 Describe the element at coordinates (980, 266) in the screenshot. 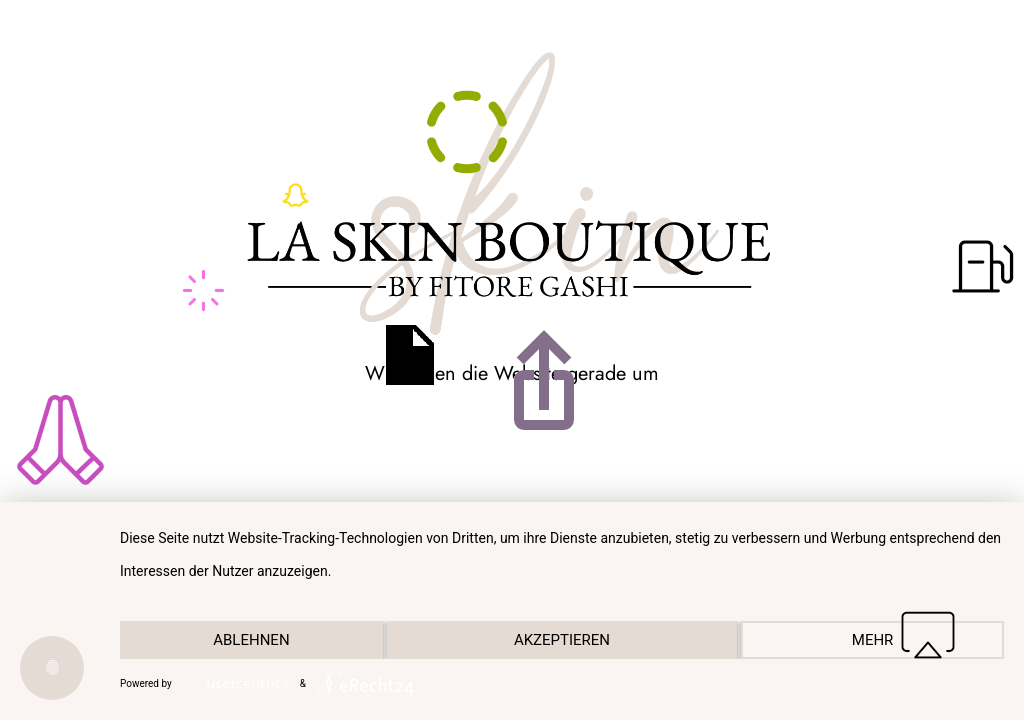

I see `find nearby gas stations` at that location.